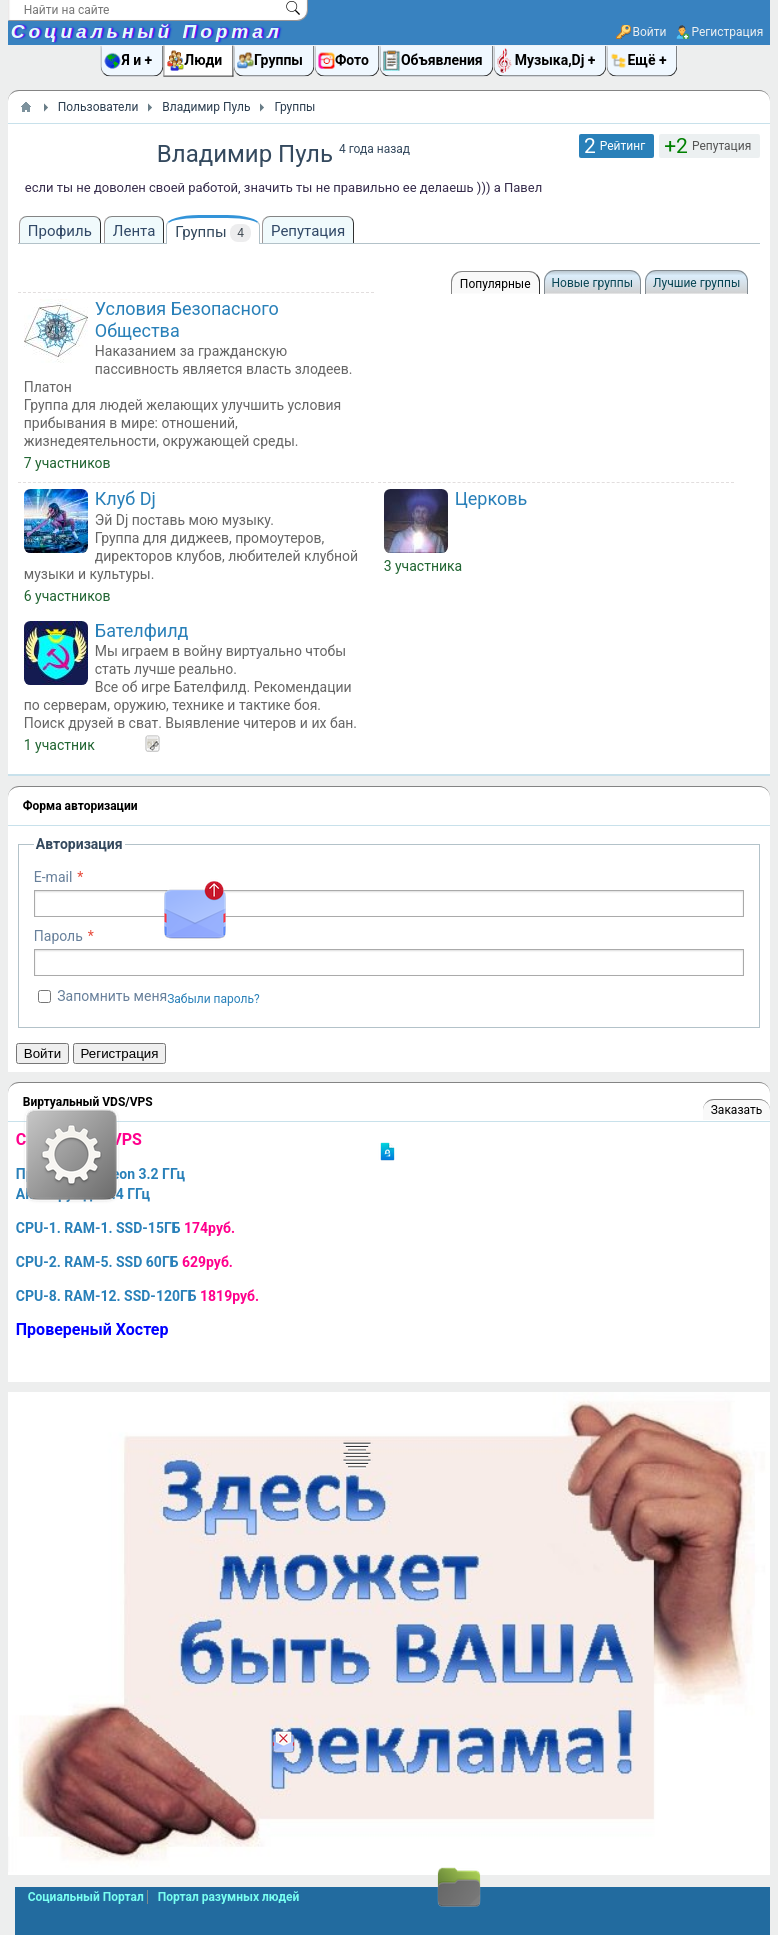 Image resolution: width=778 pixels, height=1935 pixels. Describe the element at coordinates (459, 1887) in the screenshot. I see `an open folder displaying its contents` at that location.